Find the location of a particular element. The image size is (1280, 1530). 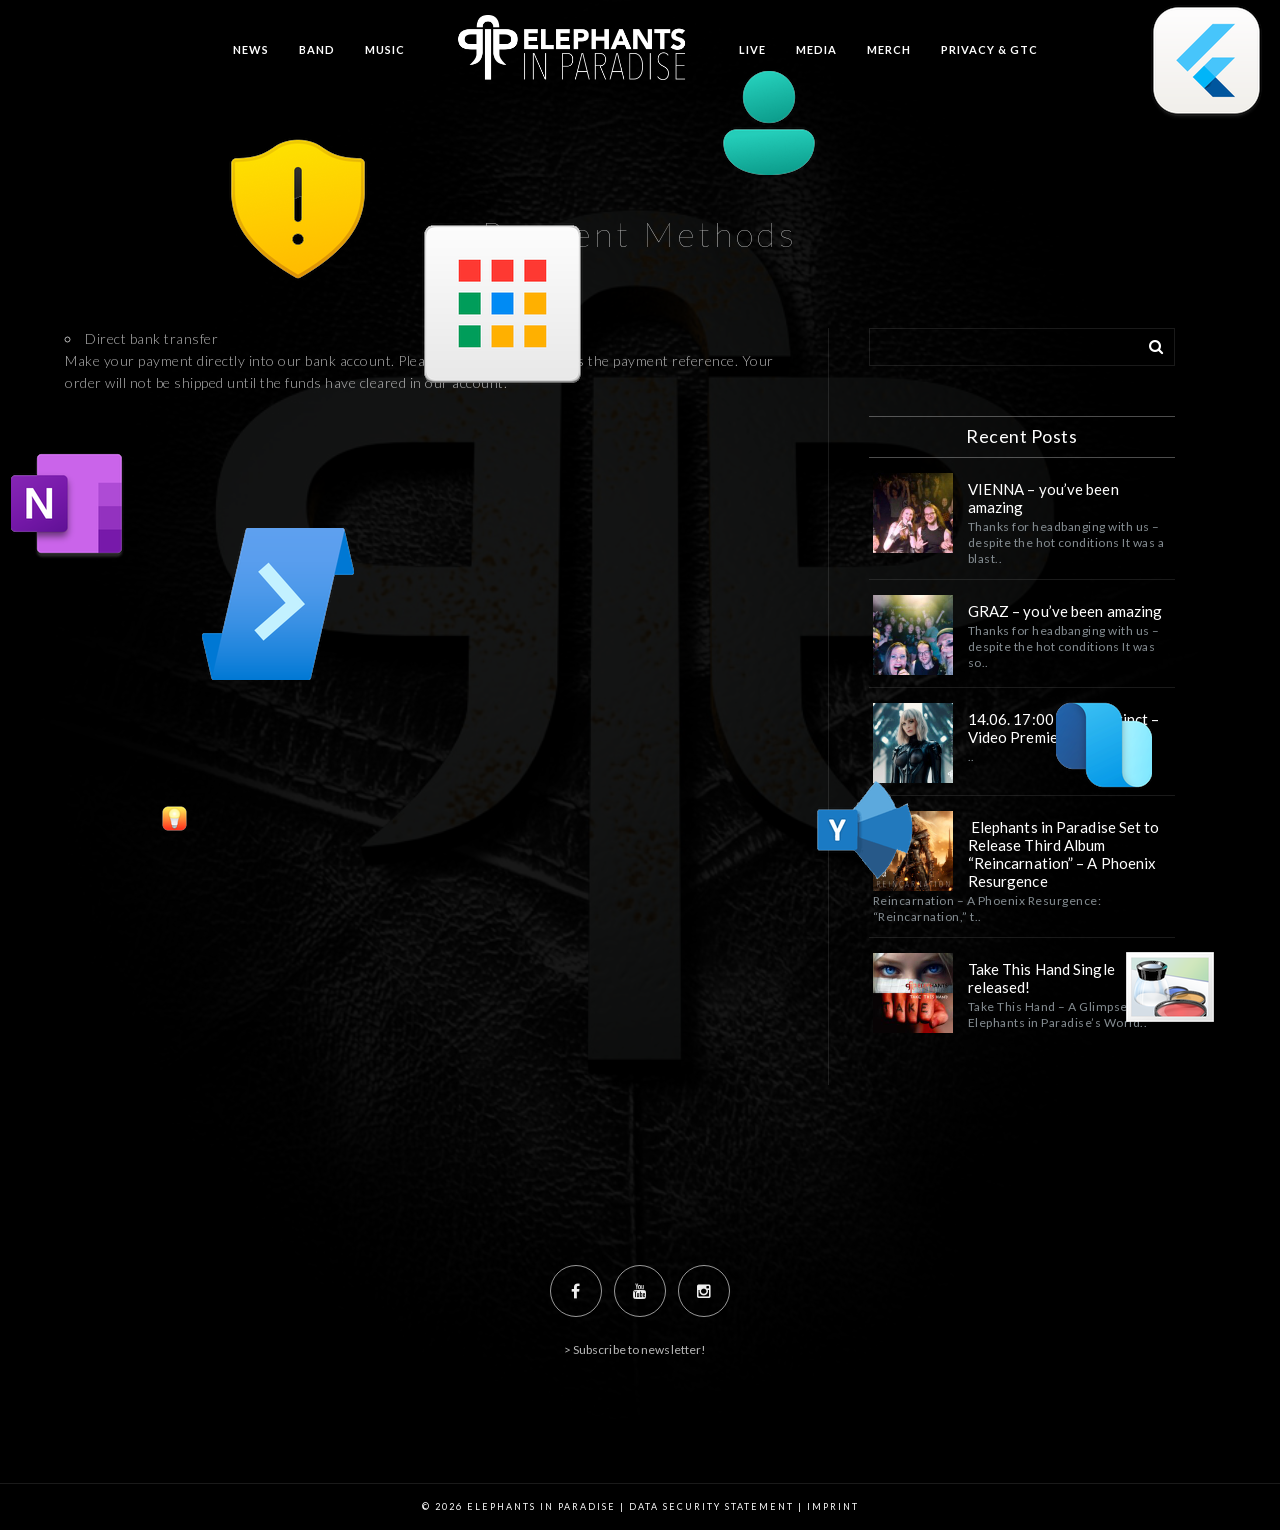

indicates a security warning or alert is located at coordinates (298, 209).